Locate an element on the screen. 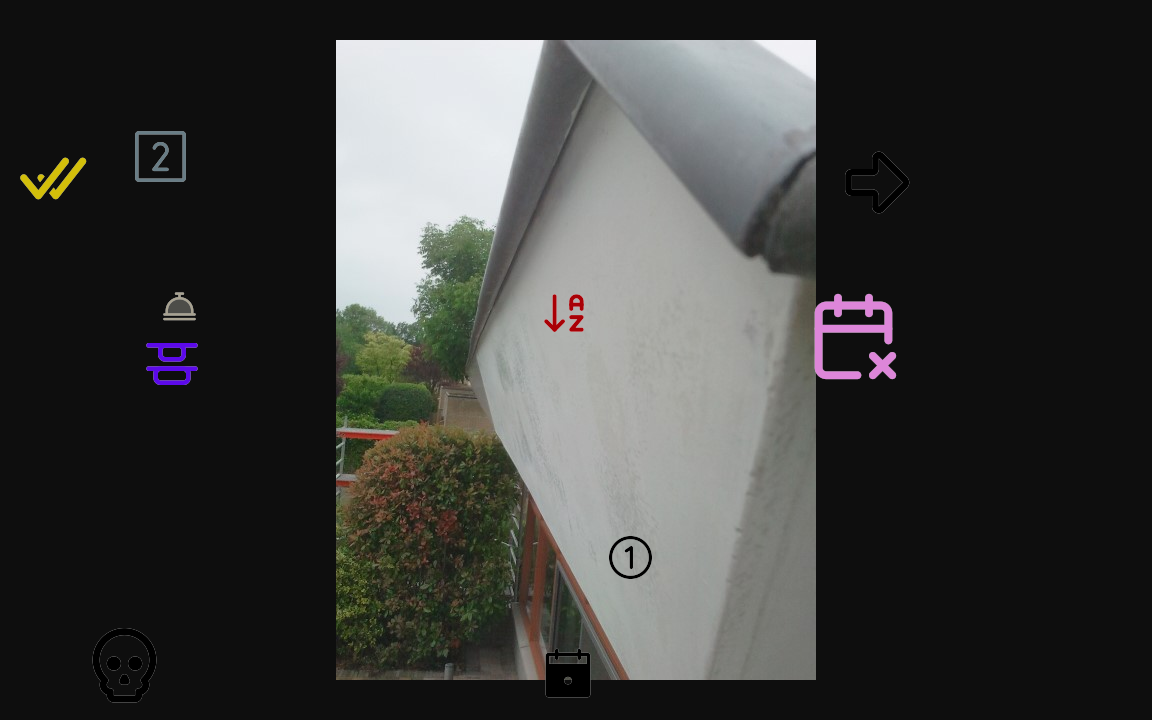 The height and width of the screenshot is (720, 1152). navigate to the next item or step is located at coordinates (875, 182).